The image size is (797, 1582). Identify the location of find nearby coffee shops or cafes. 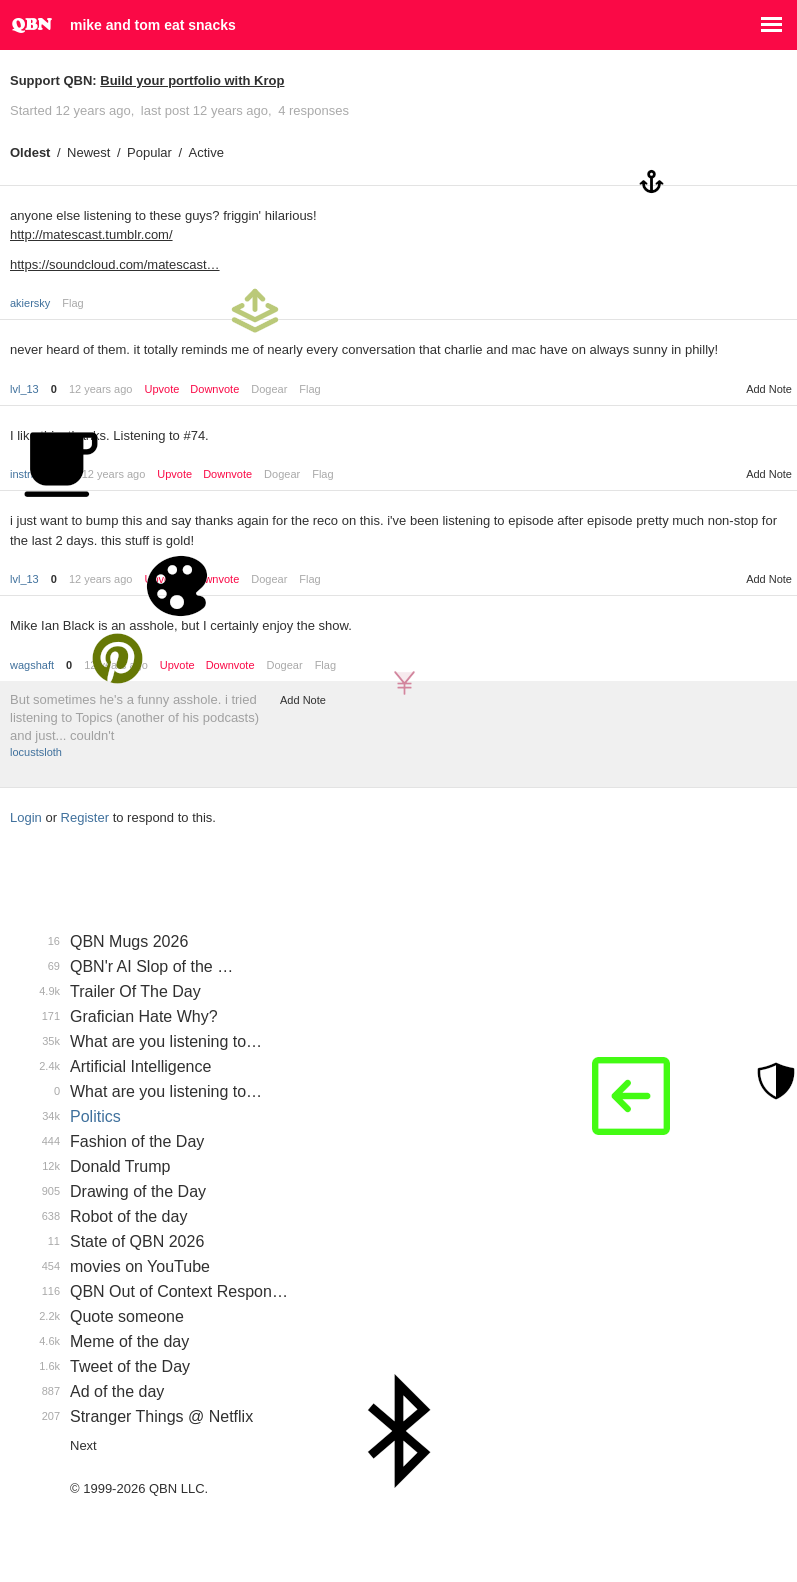
(61, 466).